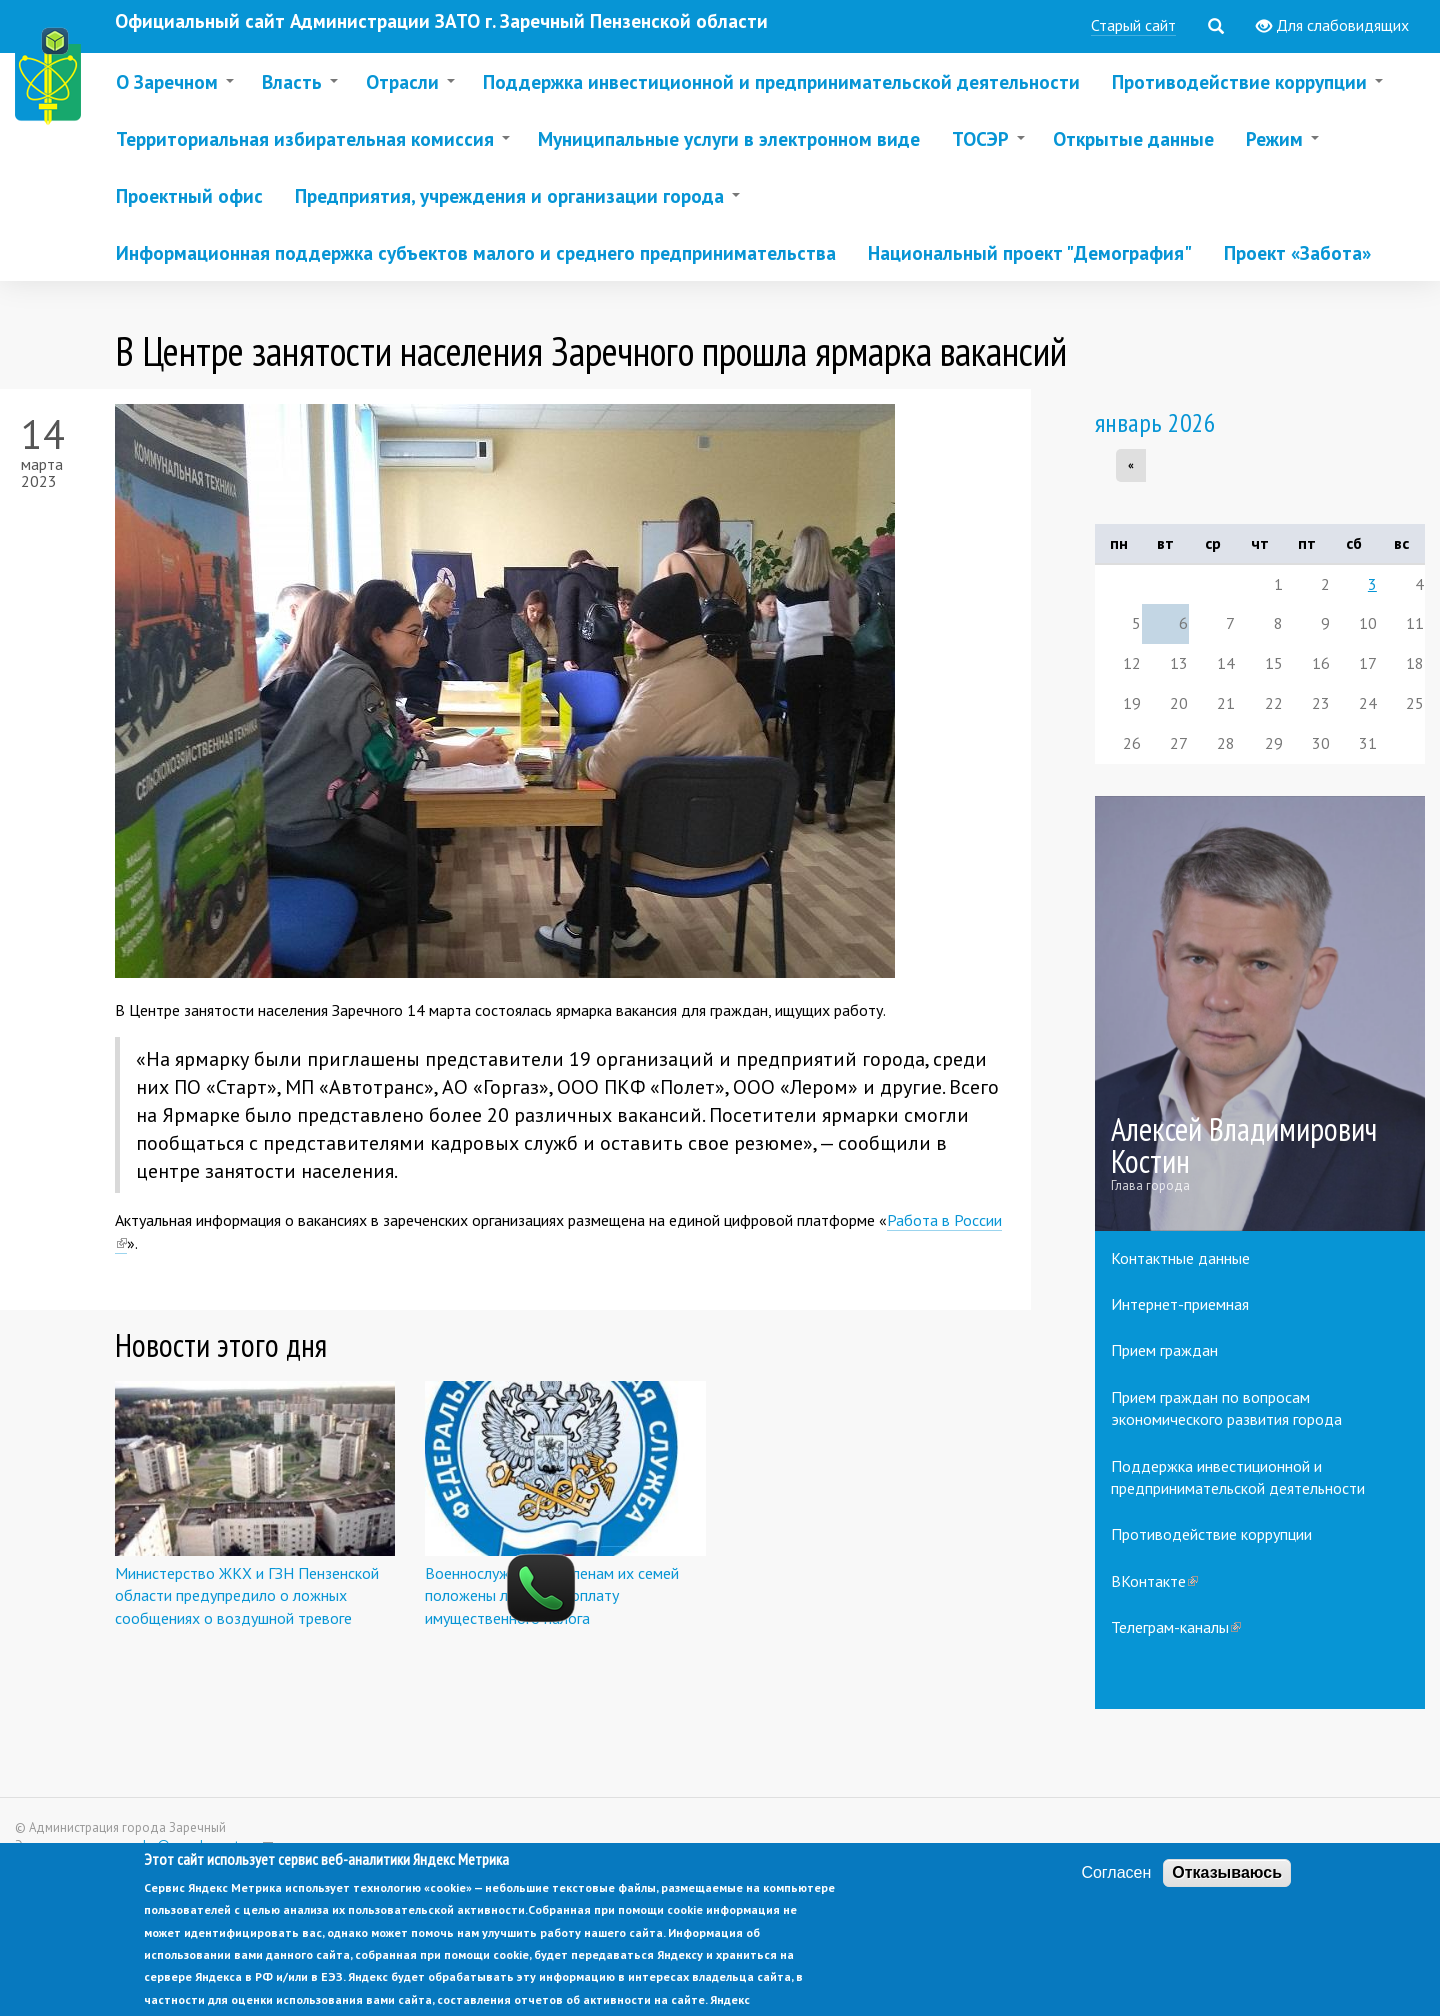  Describe the element at coordinates (541, 1588) in the screenshot. I see `open the phone app to make or receive calls` at that location.